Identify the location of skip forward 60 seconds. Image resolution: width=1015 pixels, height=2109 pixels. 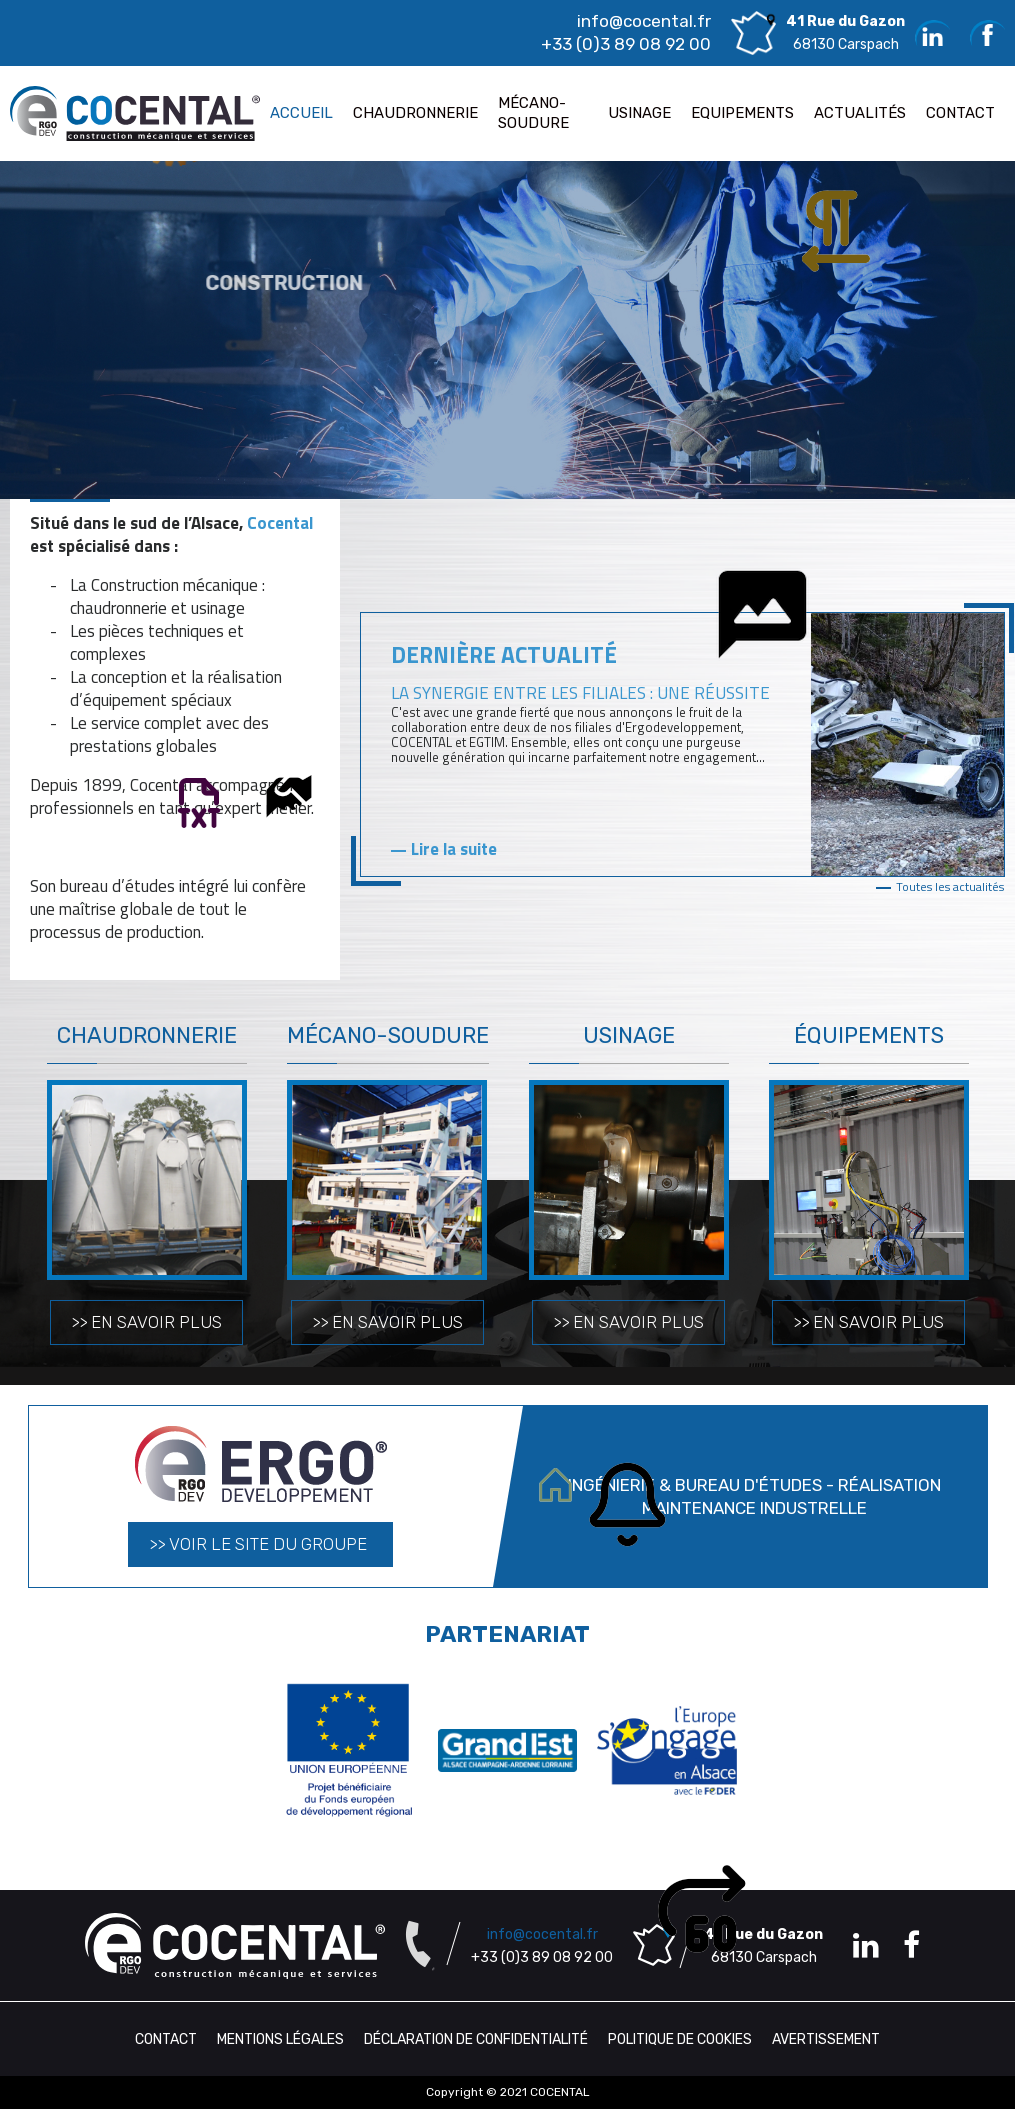
(704, 1911).